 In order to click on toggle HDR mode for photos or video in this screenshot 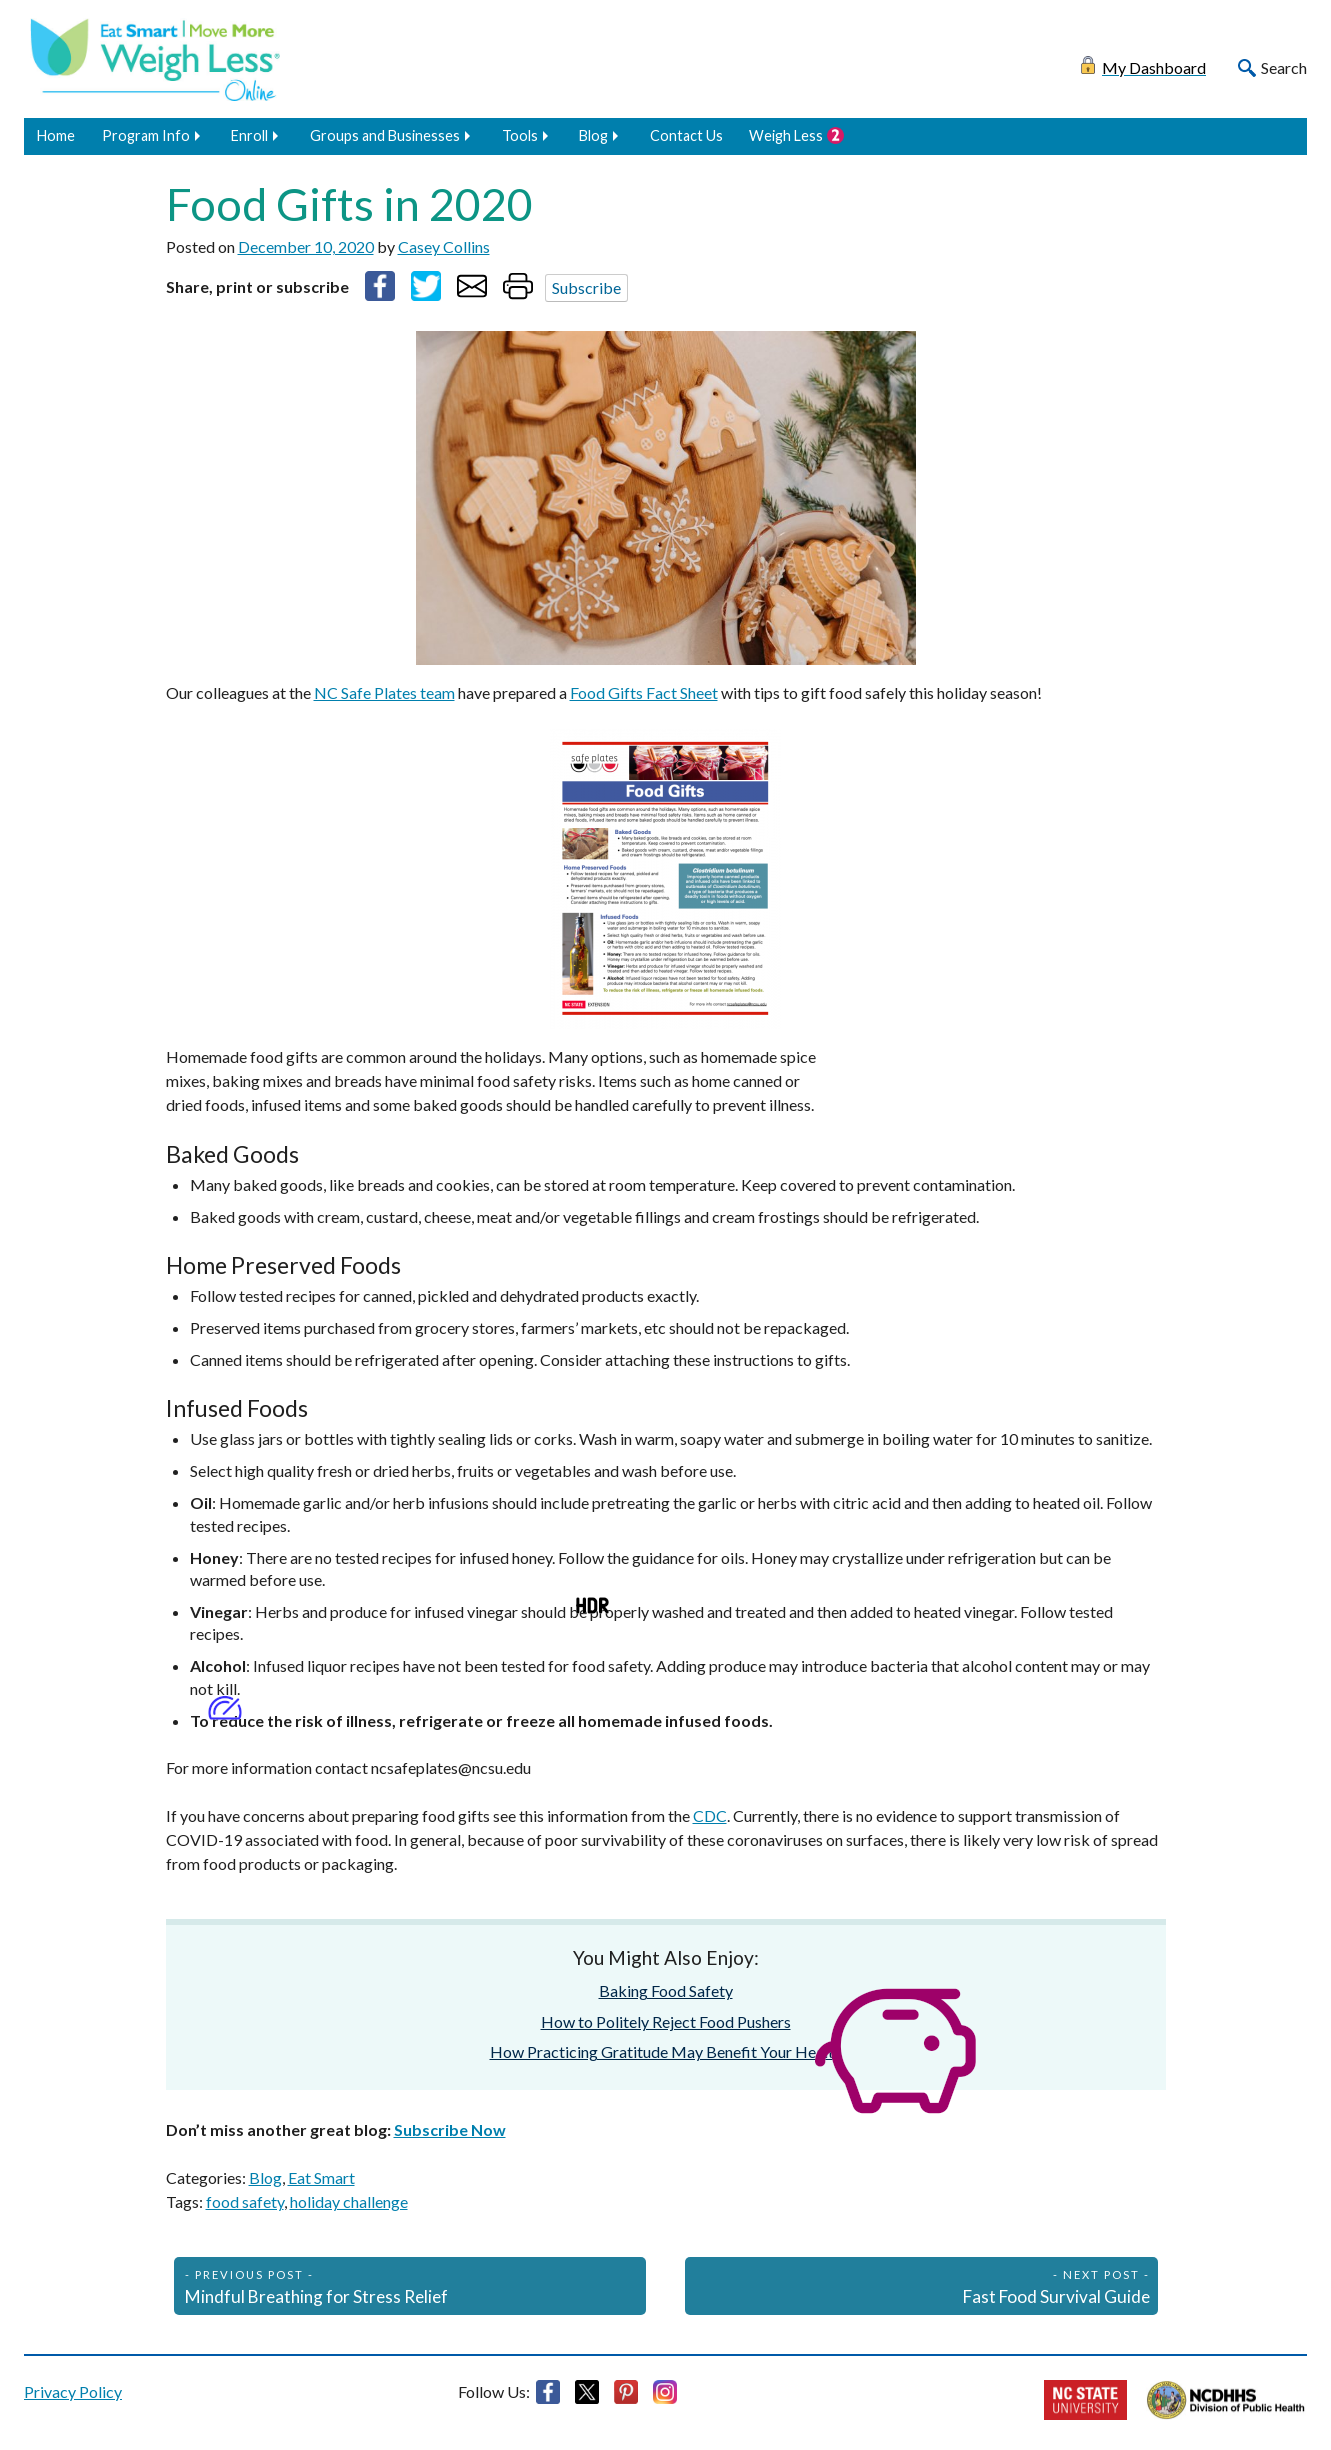, I will do `click(592, 1605)`.